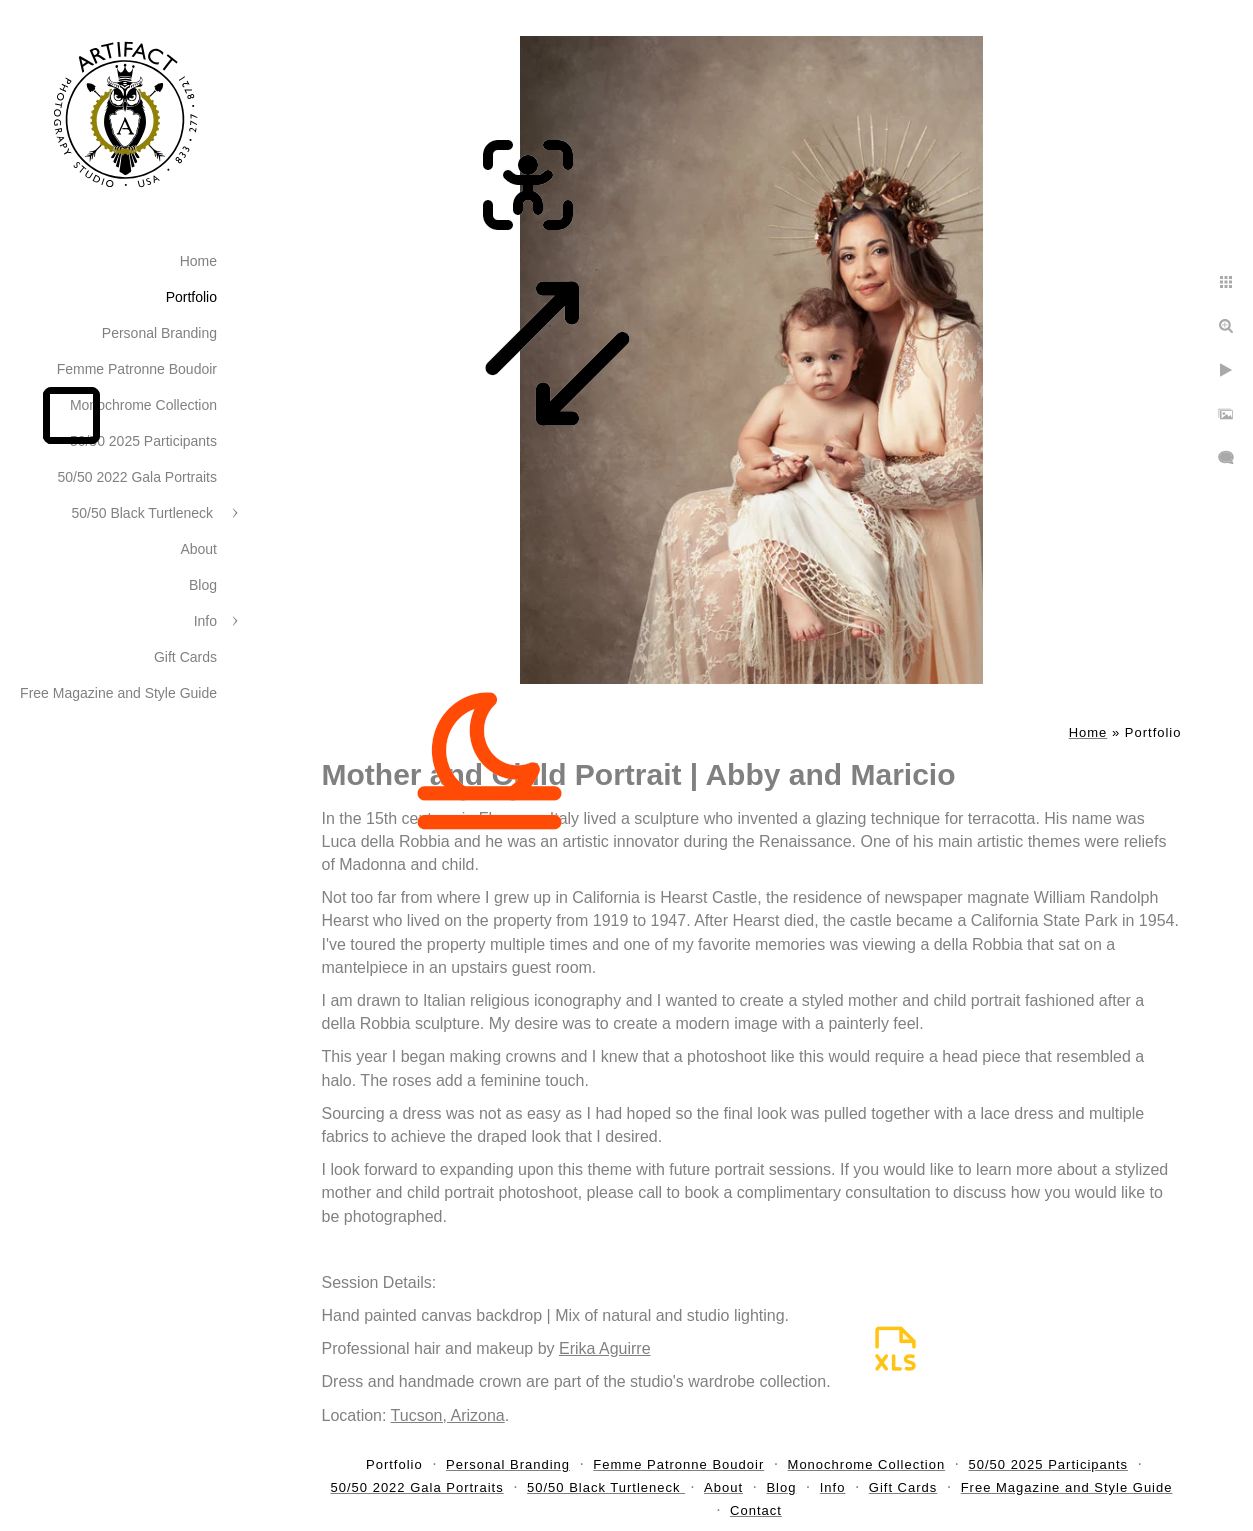 Image resolution: width=1253 pixels, height=1531 pixels. Describe the element at coordinates (557, 353) in the screenshot. I see `resize element diagonally` at that location.